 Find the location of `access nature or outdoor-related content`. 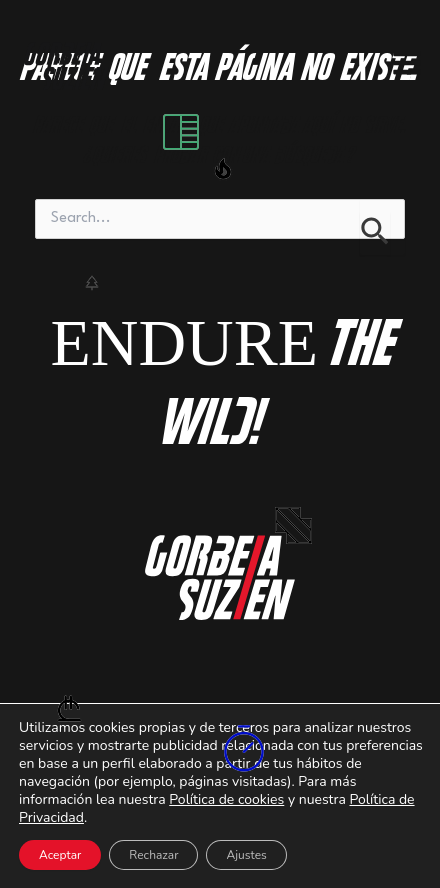

access nature or outdoor-related content is located at coordinates (92, 283).